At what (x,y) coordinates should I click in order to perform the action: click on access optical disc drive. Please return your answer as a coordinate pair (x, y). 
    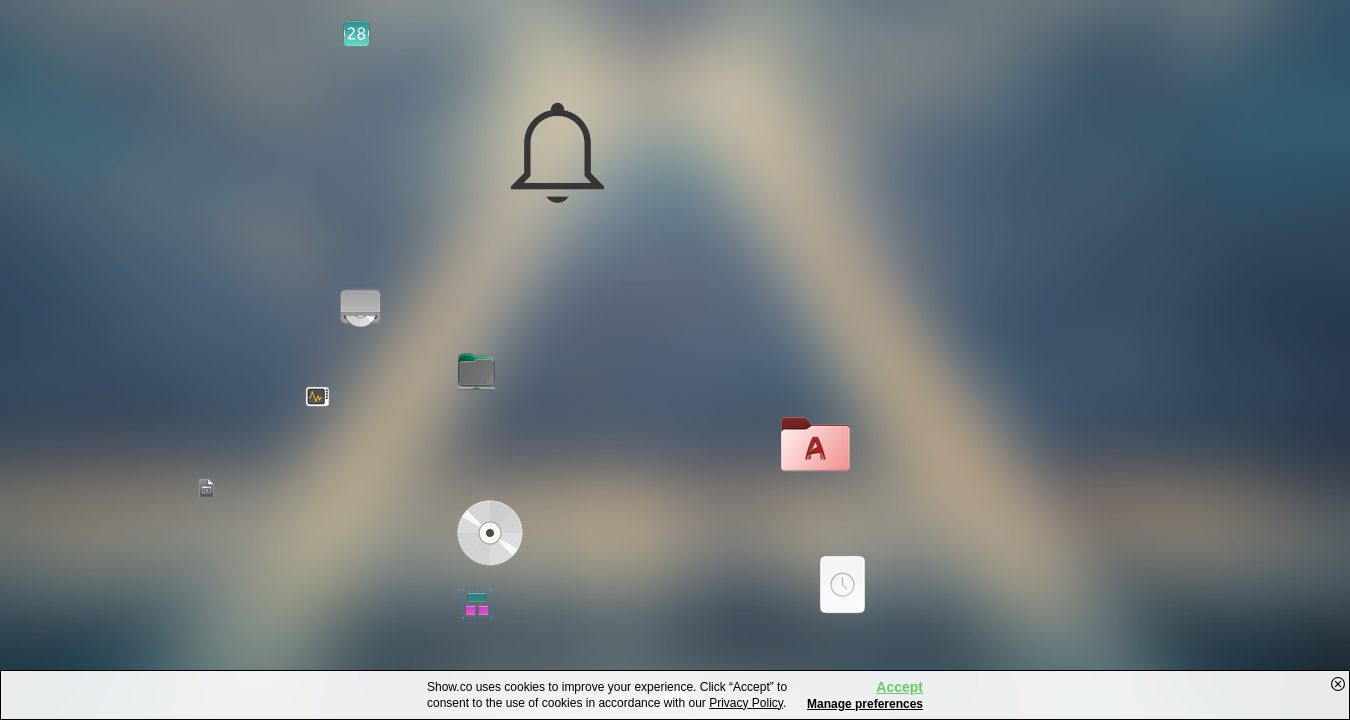
    Looking at the image, I should click on (360, 306).